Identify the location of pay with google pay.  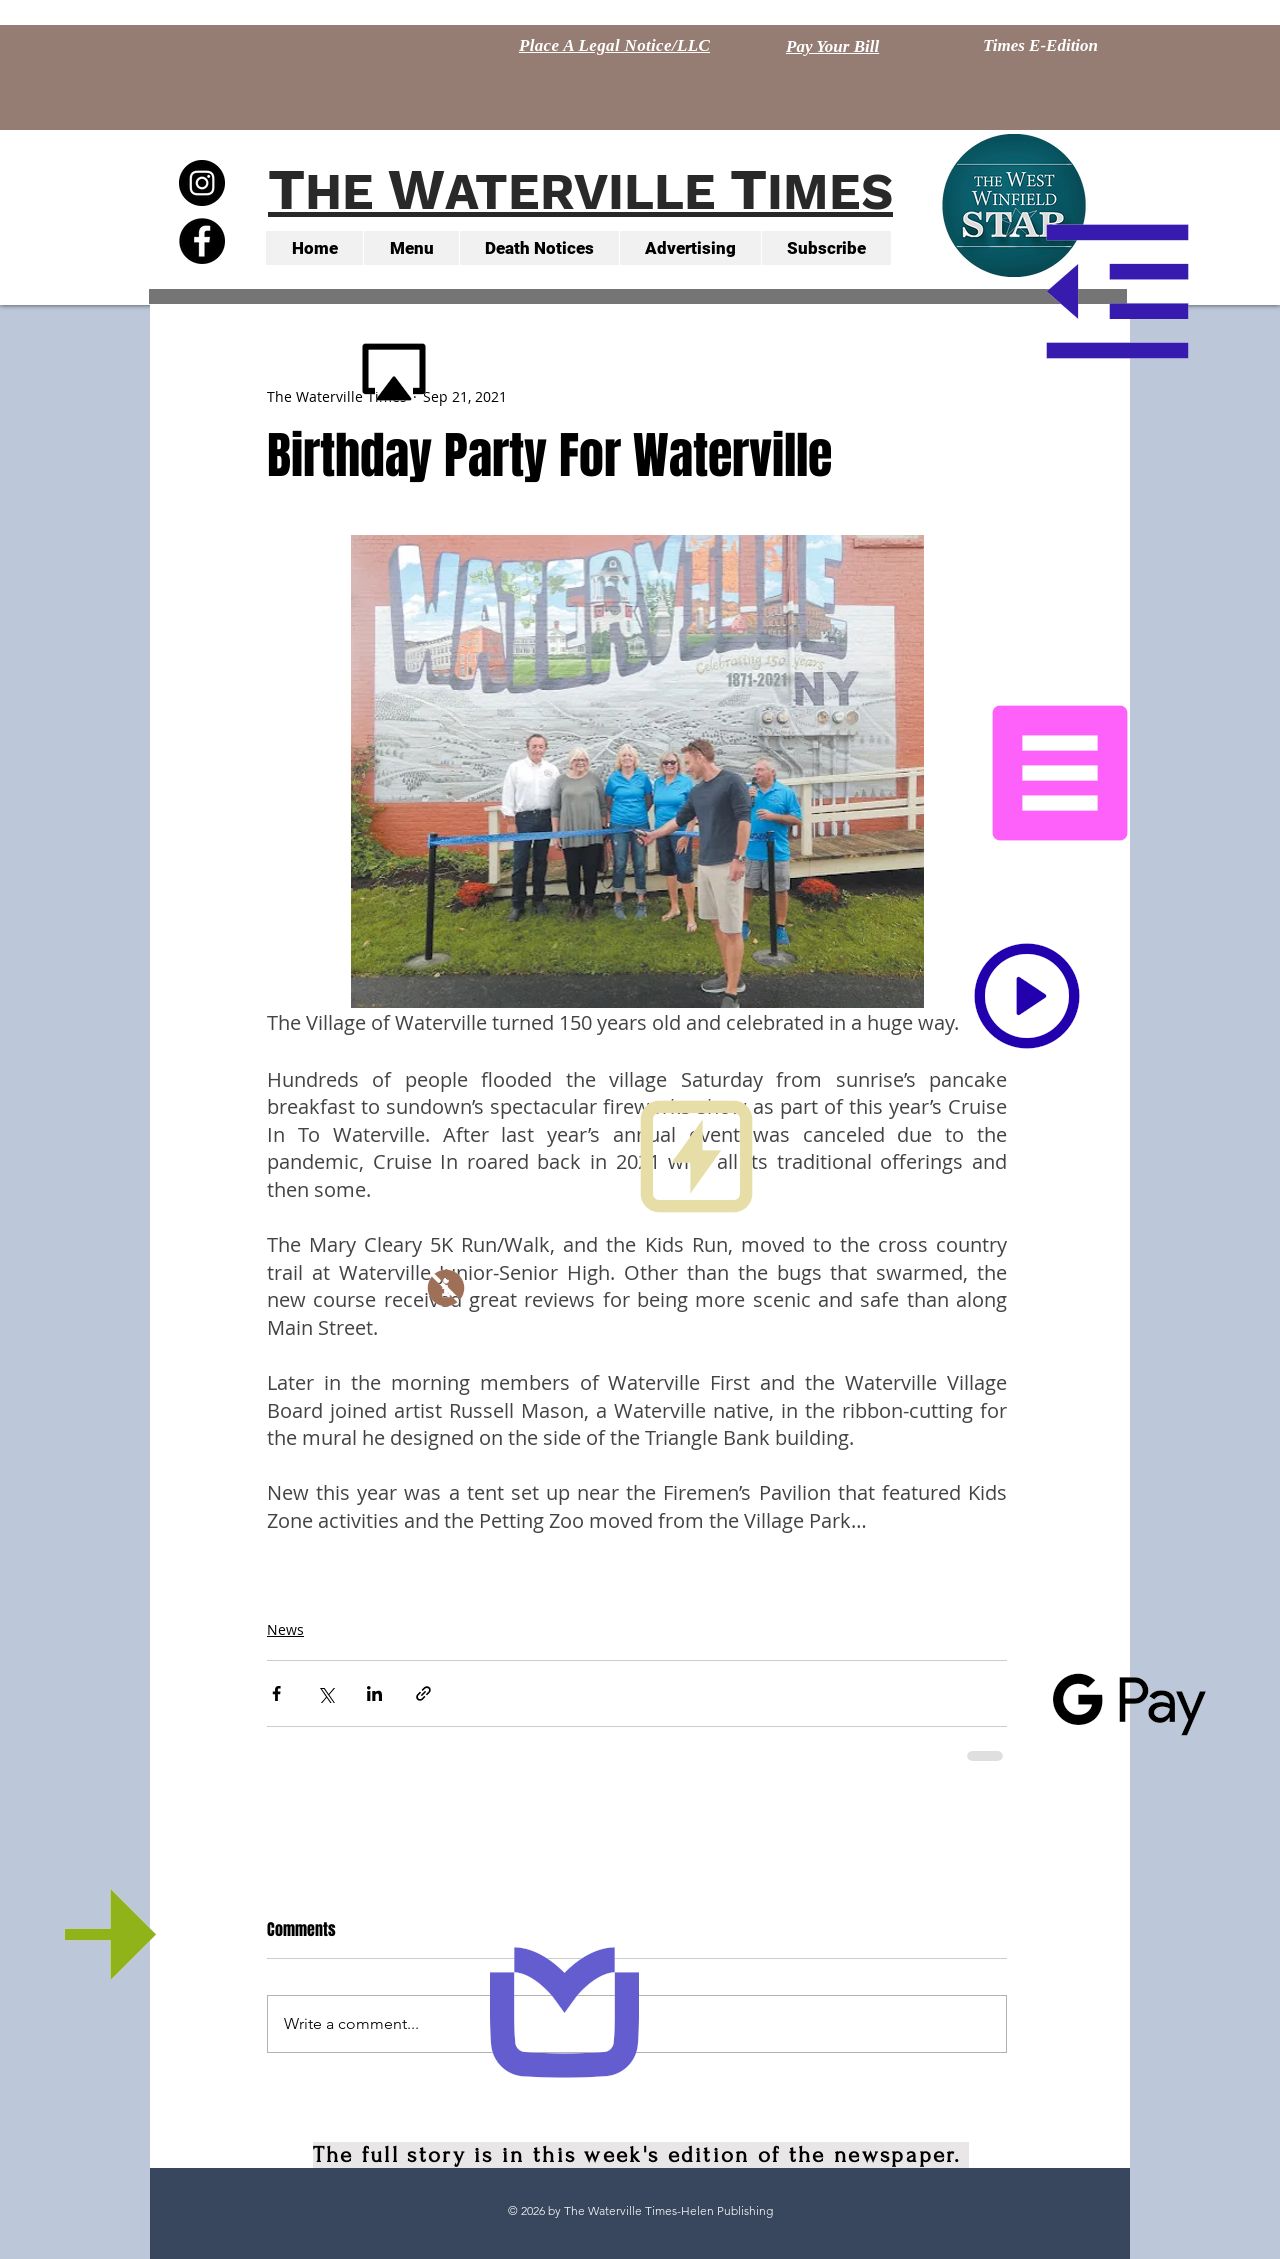
(1129, 1704).